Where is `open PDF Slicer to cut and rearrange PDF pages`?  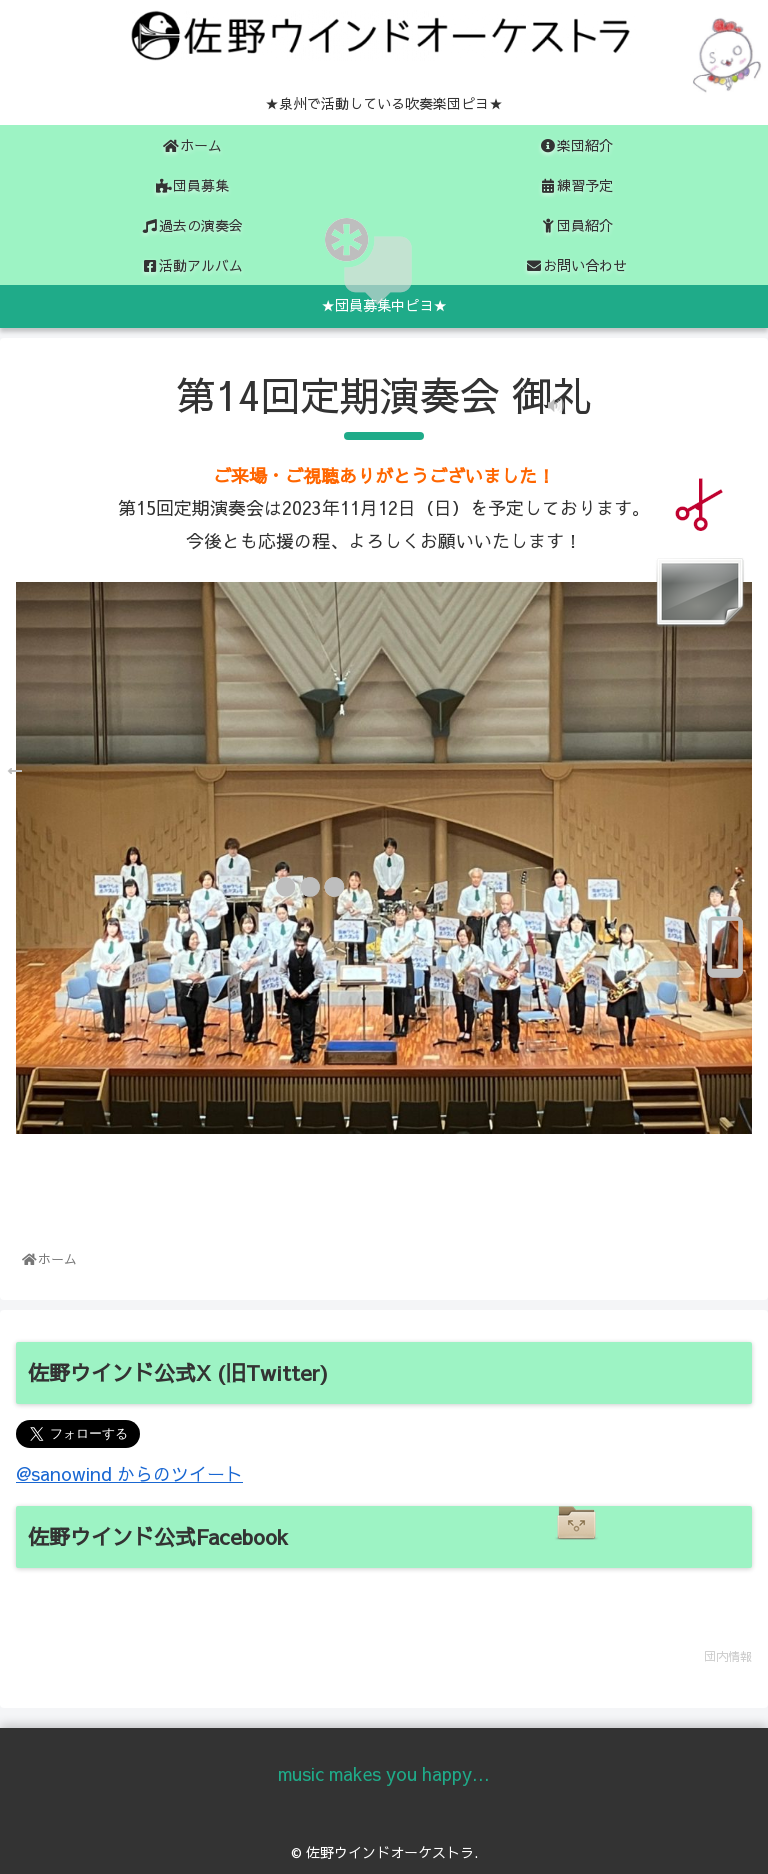
open PDF Slicer to cut and rearrange PDF pages is located at coordinates (699, 503).